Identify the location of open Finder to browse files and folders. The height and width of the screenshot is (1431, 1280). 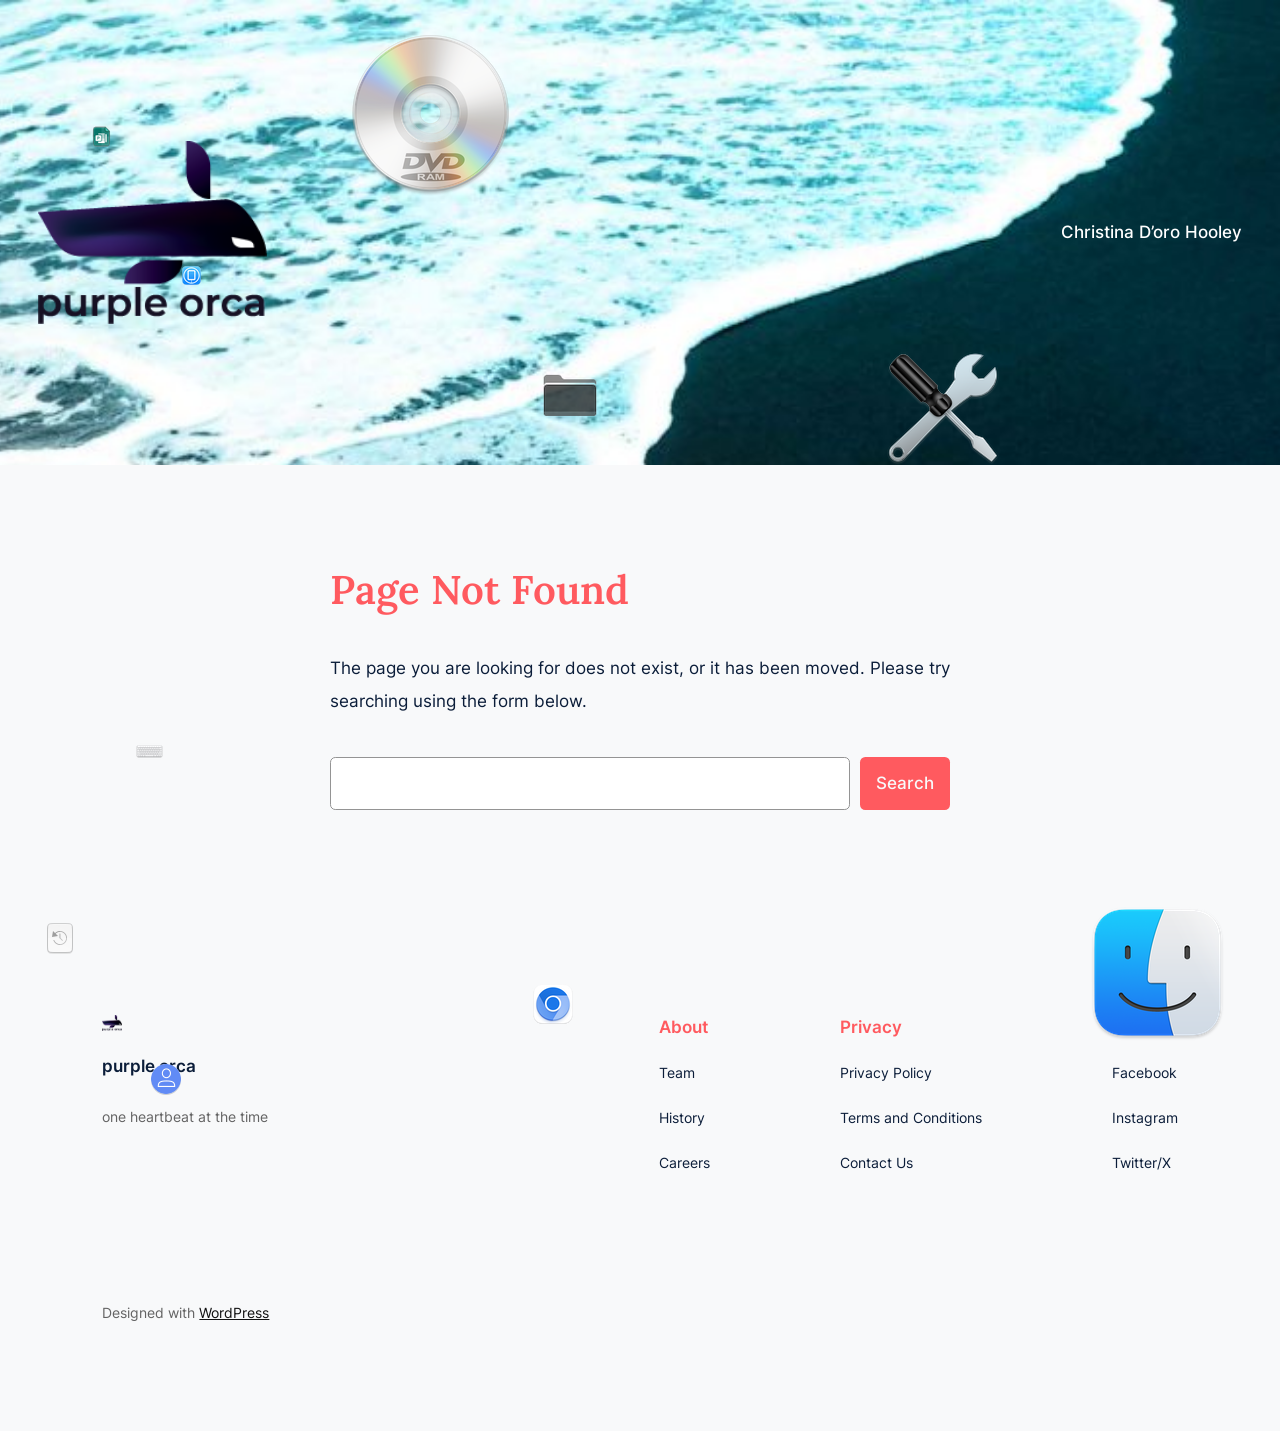
(1157, 972).